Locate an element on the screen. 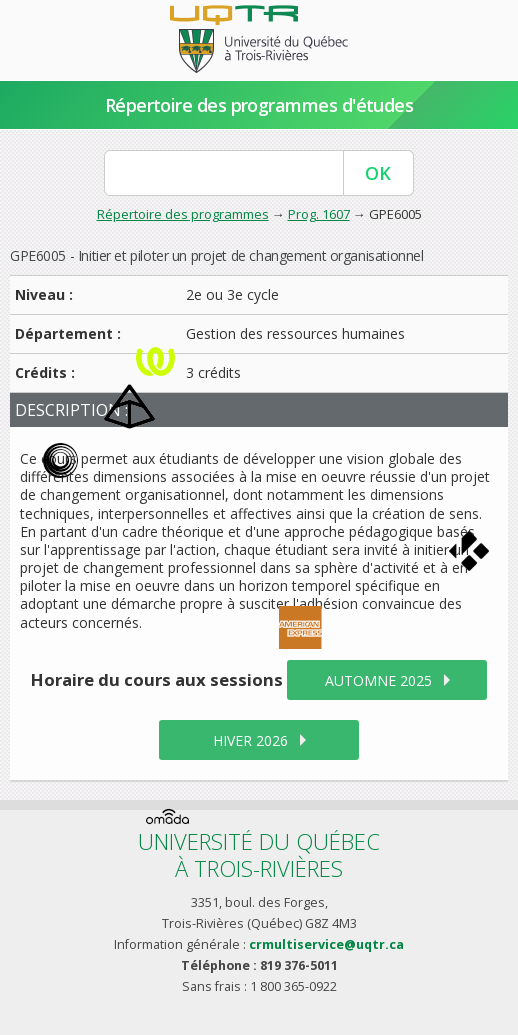 This screenshot has width=518, height=1035. omada cloud logo is located at coordinates (167, 816).